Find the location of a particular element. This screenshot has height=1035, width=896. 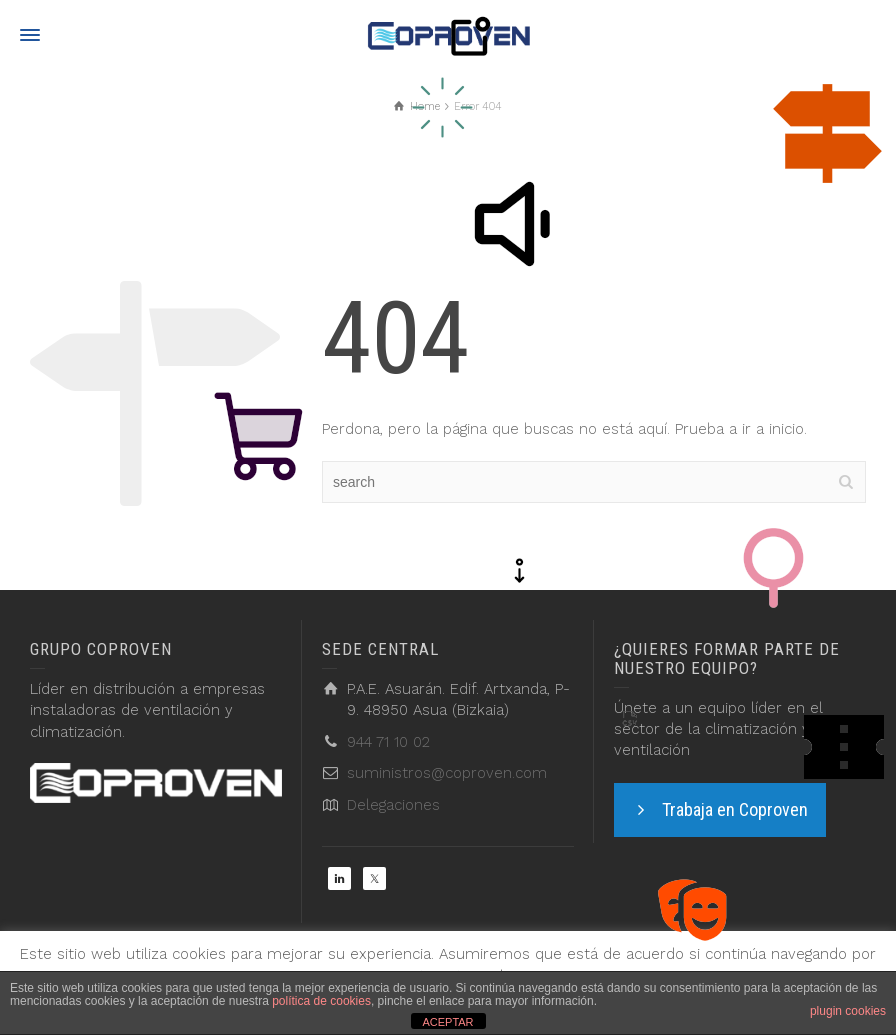

move item down in a list is located at coordinates (519, 570).